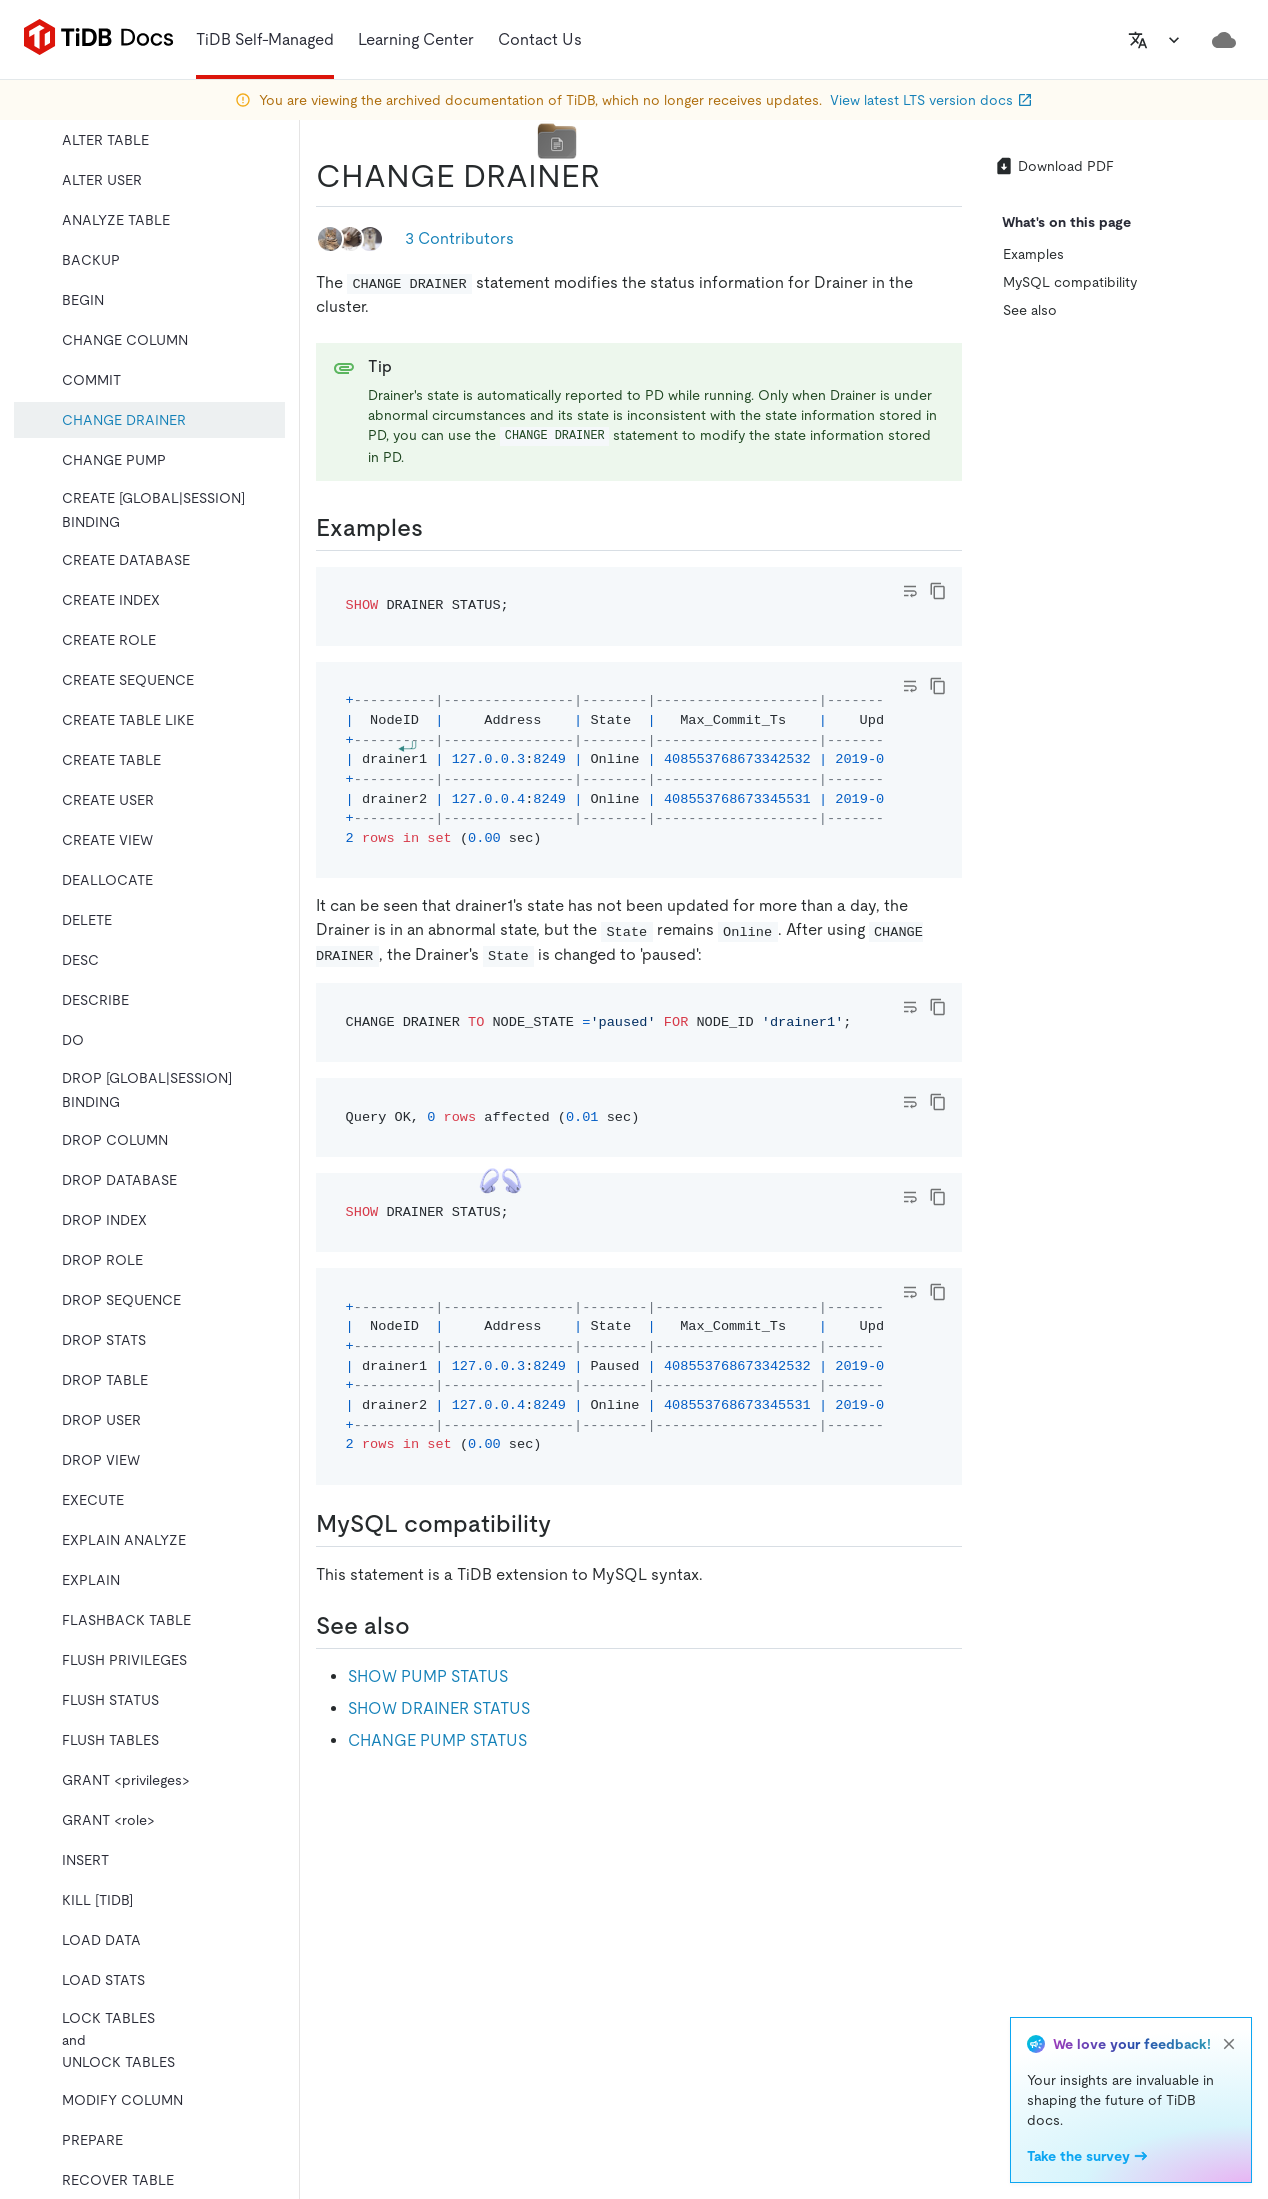 The width and height of the screenshot is (1268, 2199). I want to click on reply to all recipients of an email, so click(407, 745).